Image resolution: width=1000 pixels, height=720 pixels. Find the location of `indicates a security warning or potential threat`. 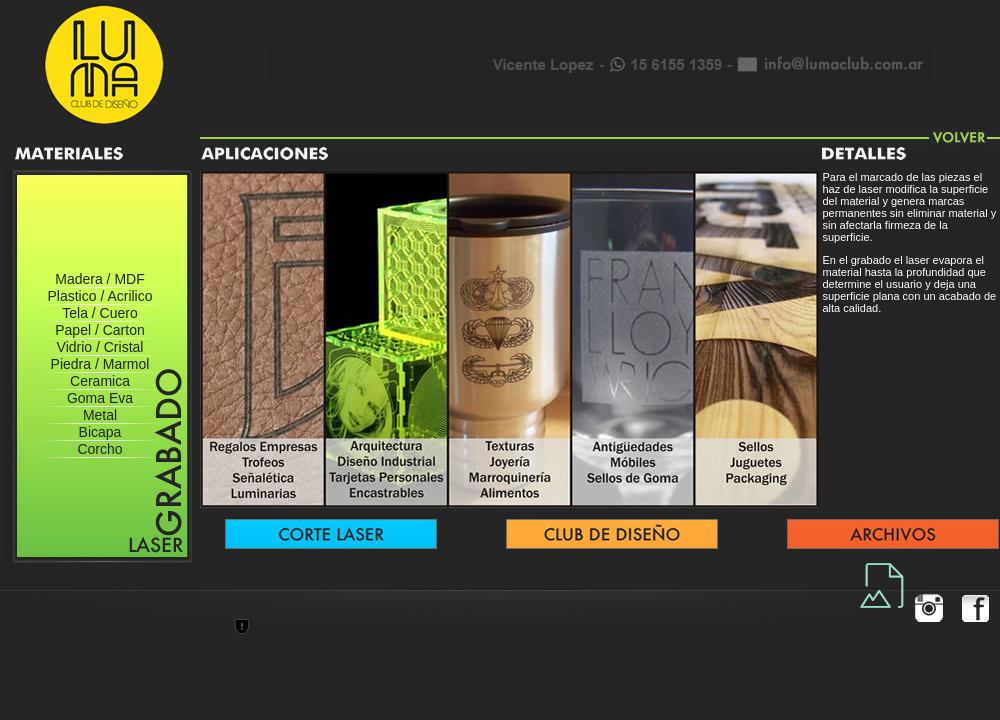

indicates a security warning or potential threat is located at coordinates (242, 626).